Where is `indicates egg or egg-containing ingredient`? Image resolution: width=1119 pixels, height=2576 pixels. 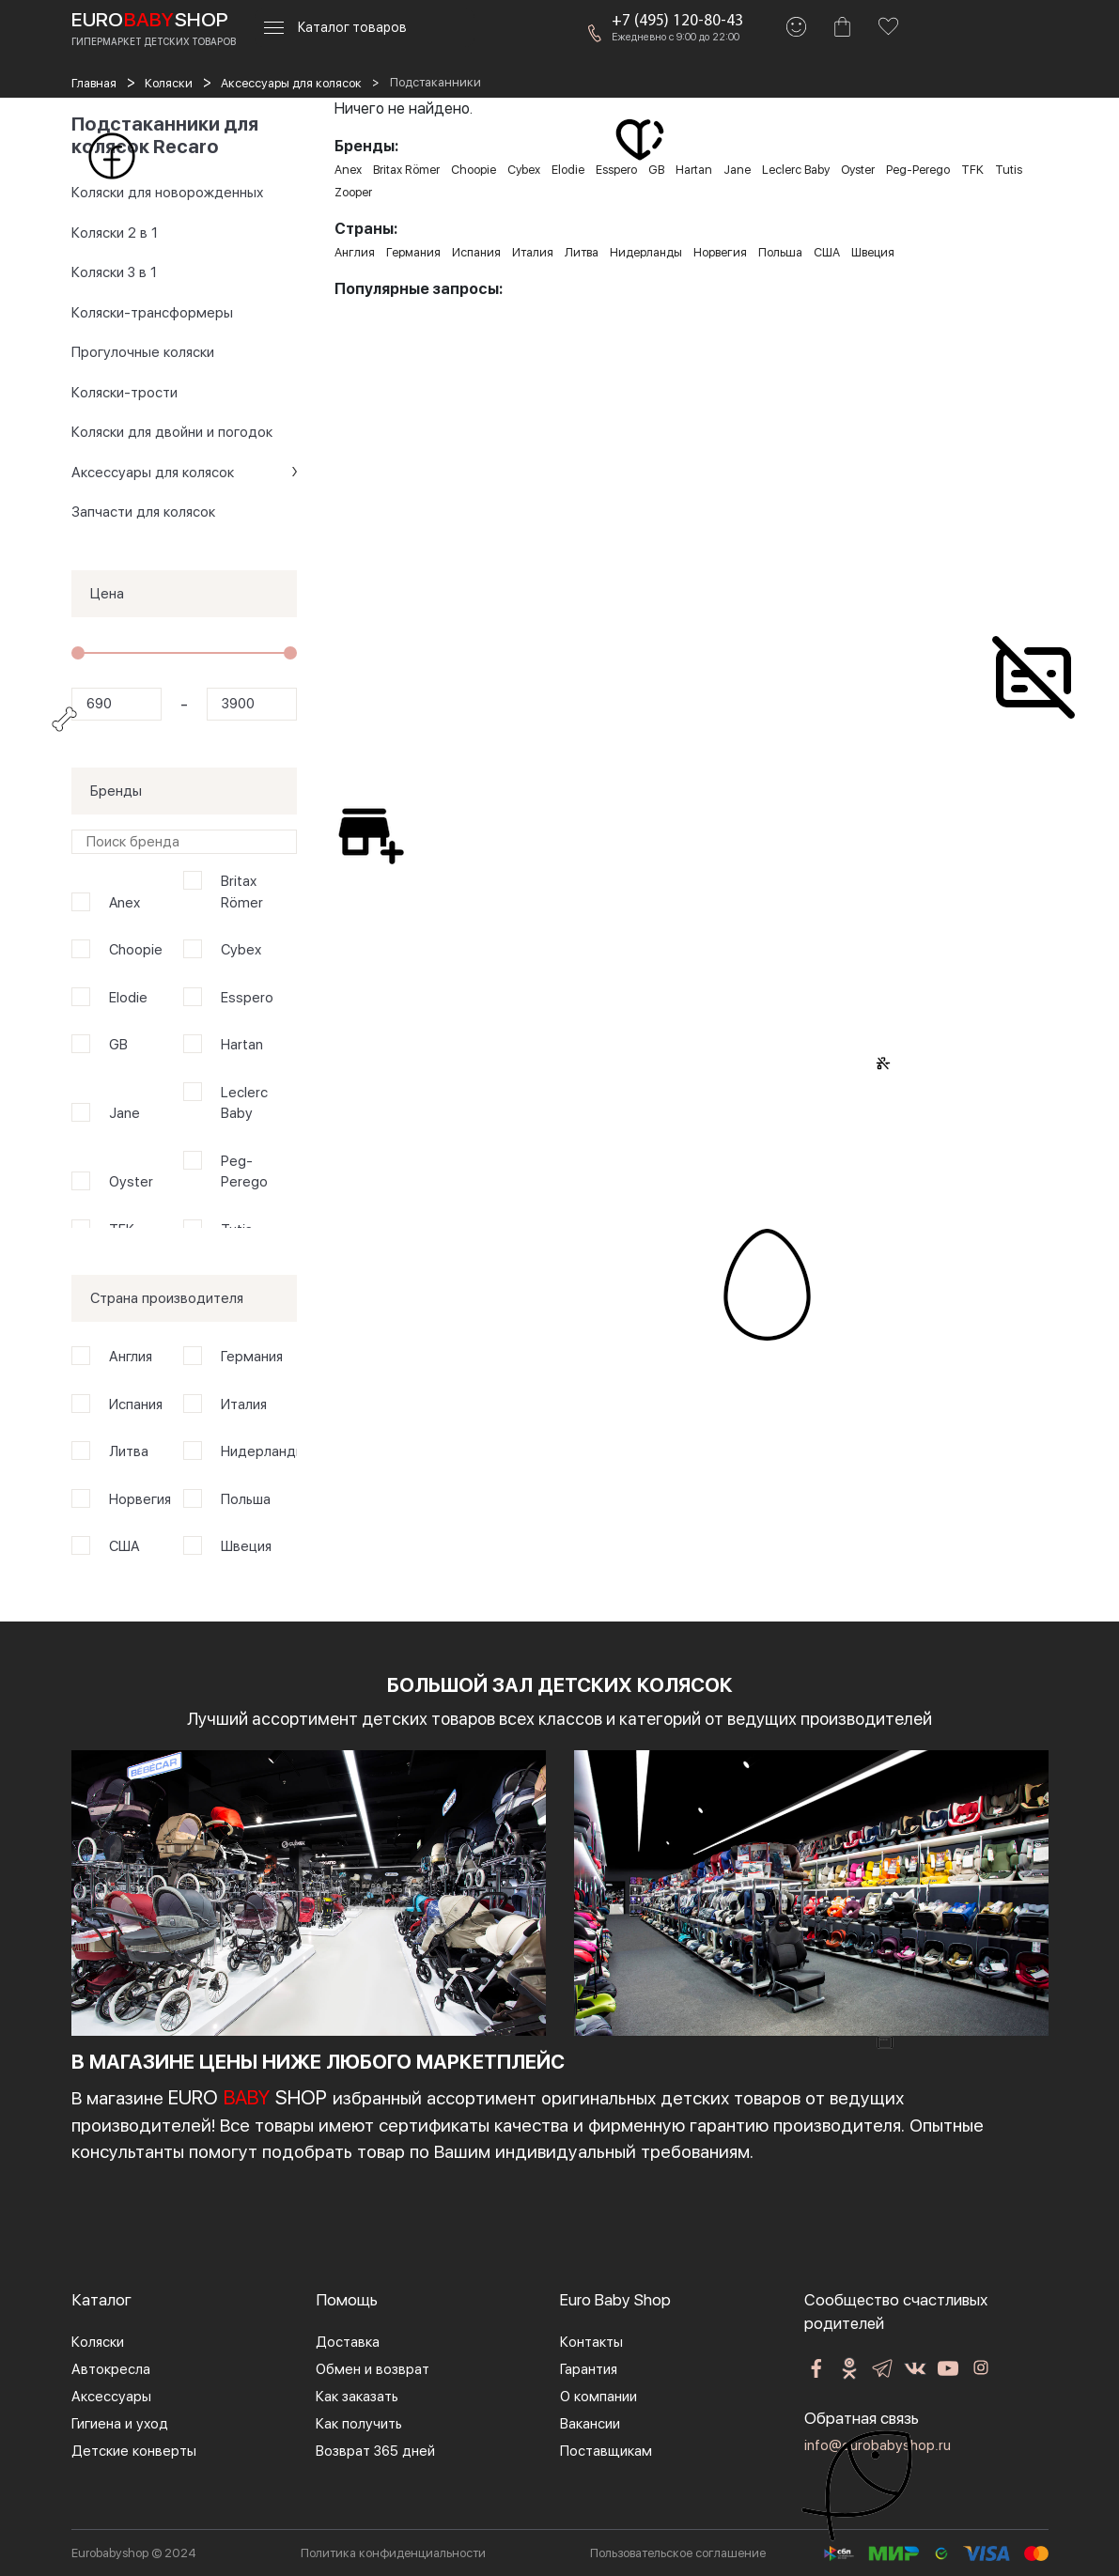 indicates egg or egg-containing ingredient is located at coordinates (767, 1284).